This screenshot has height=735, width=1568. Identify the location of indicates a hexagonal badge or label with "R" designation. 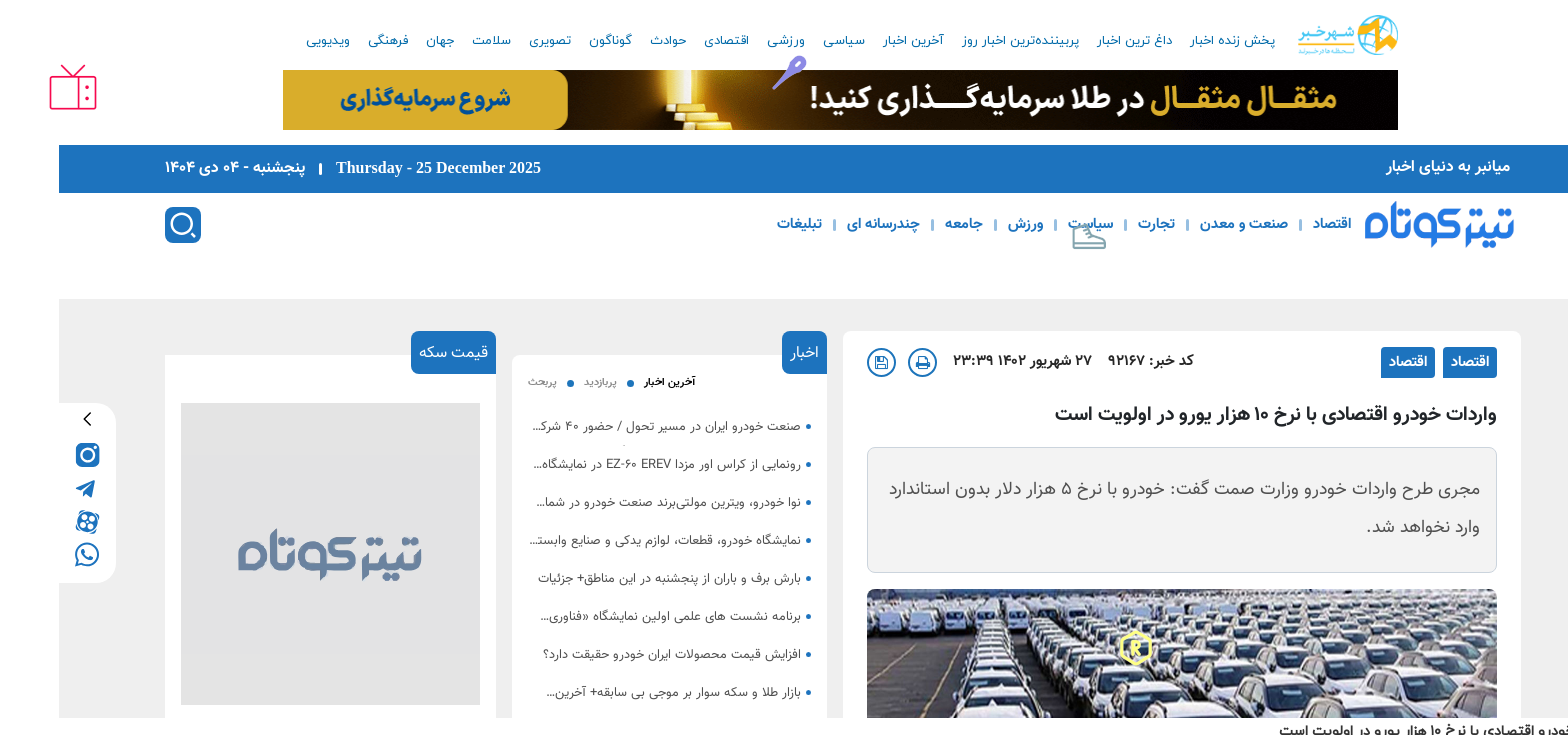
(1136, 648).